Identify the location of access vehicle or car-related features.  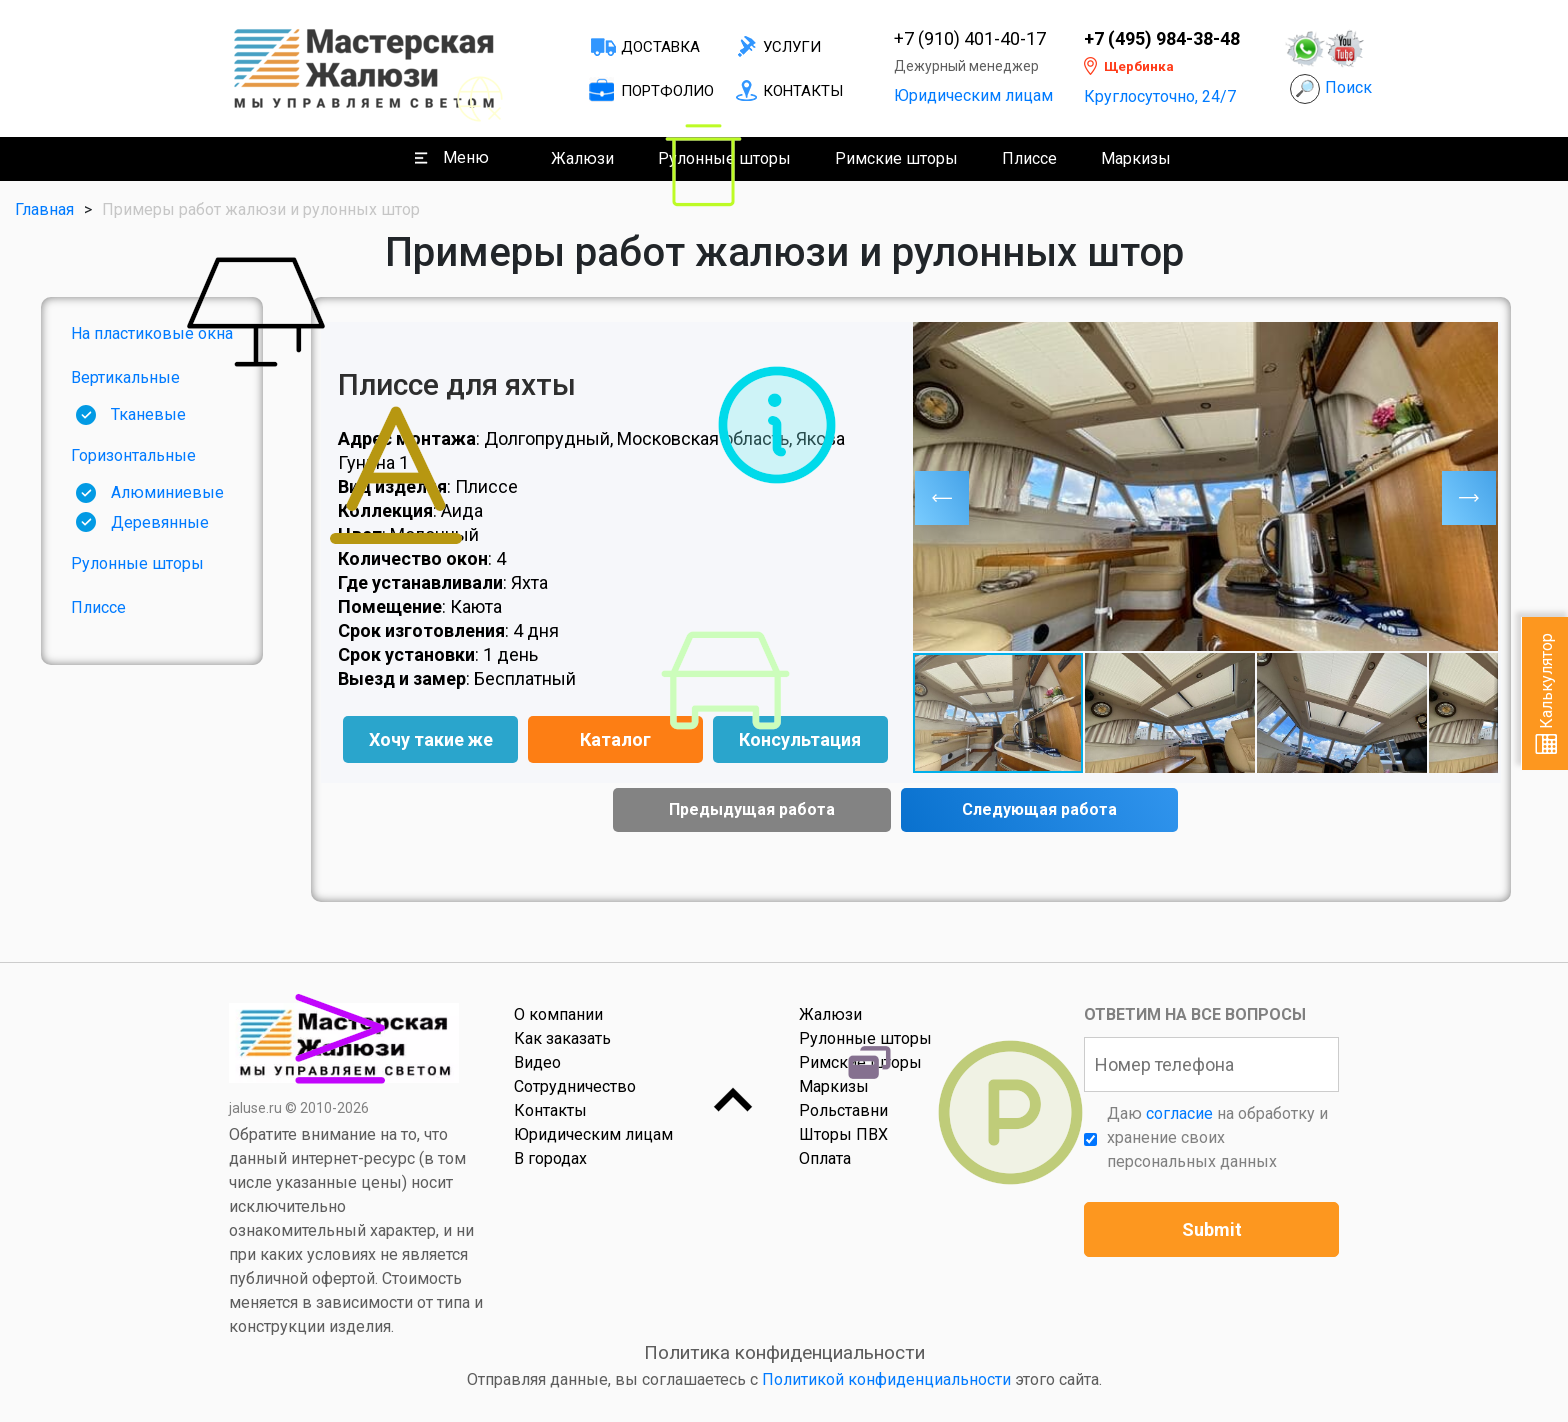
(725, 682).